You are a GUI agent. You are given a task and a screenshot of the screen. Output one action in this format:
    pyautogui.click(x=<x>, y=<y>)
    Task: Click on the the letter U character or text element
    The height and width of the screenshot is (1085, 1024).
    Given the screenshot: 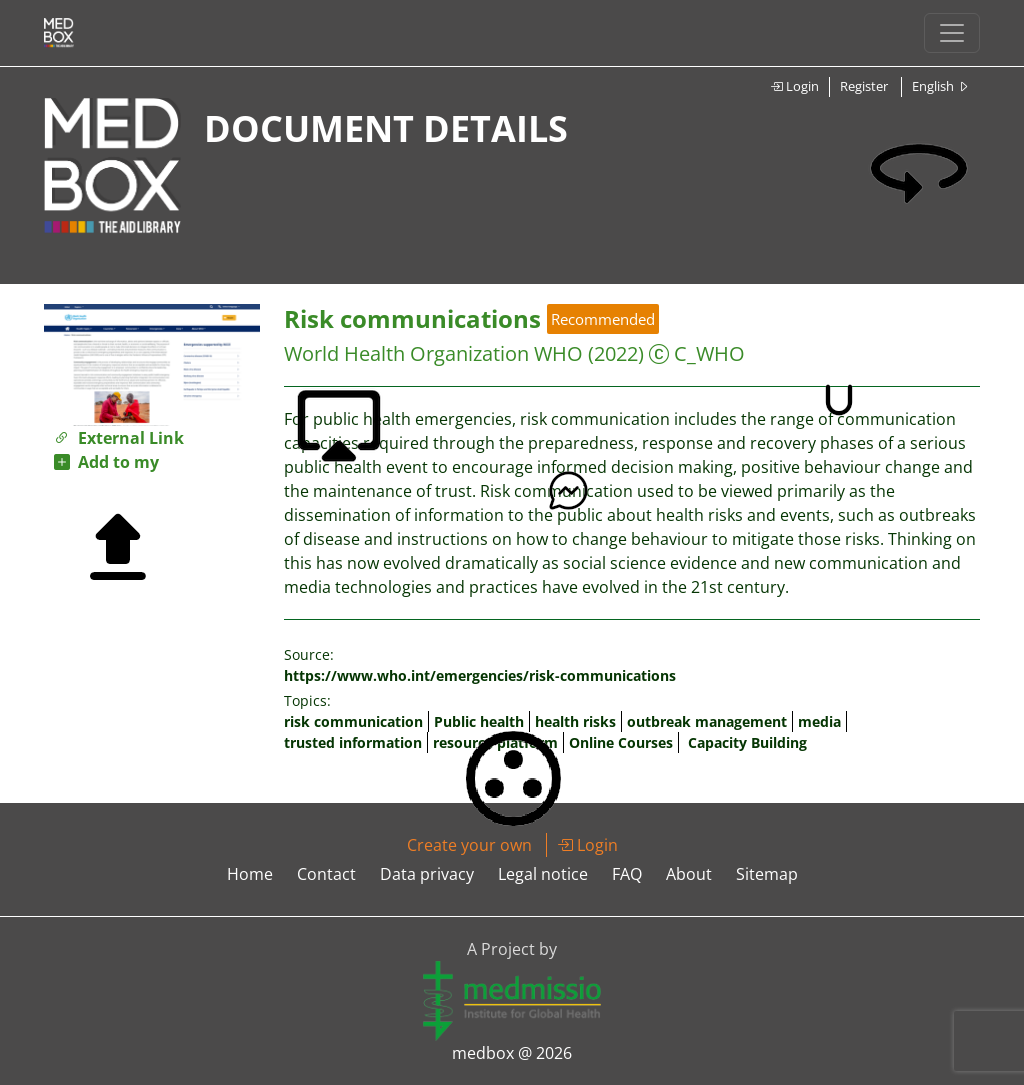 What is the action you would take?
    pyautogui.click(x=839, y=400)
    